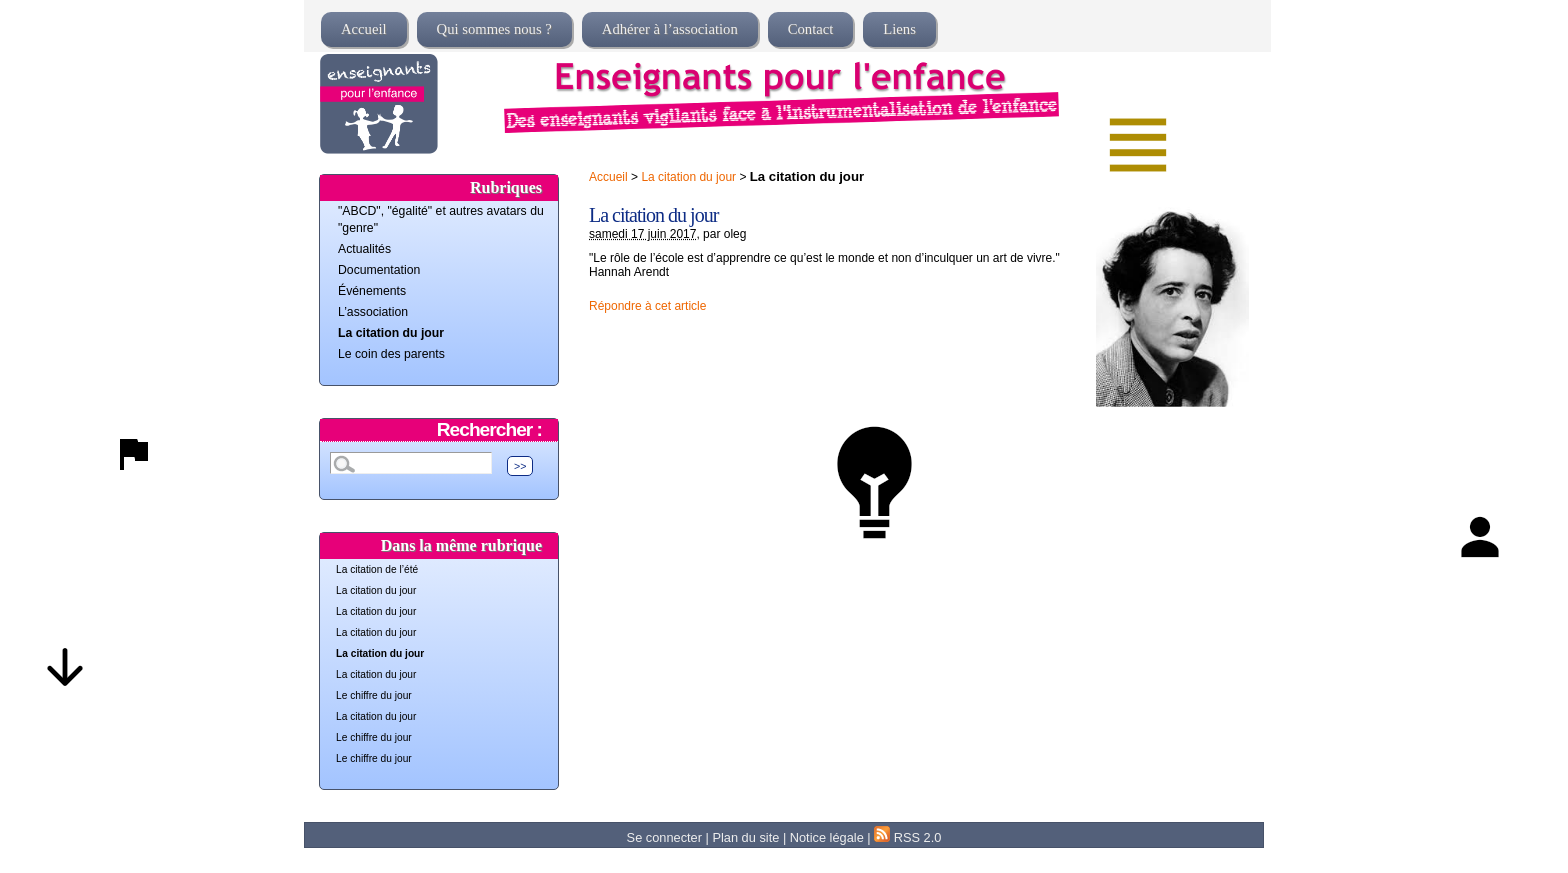  Describe the element at coordinates (1138, 145) in the screenshot. I see `open navigation menu` at that location.